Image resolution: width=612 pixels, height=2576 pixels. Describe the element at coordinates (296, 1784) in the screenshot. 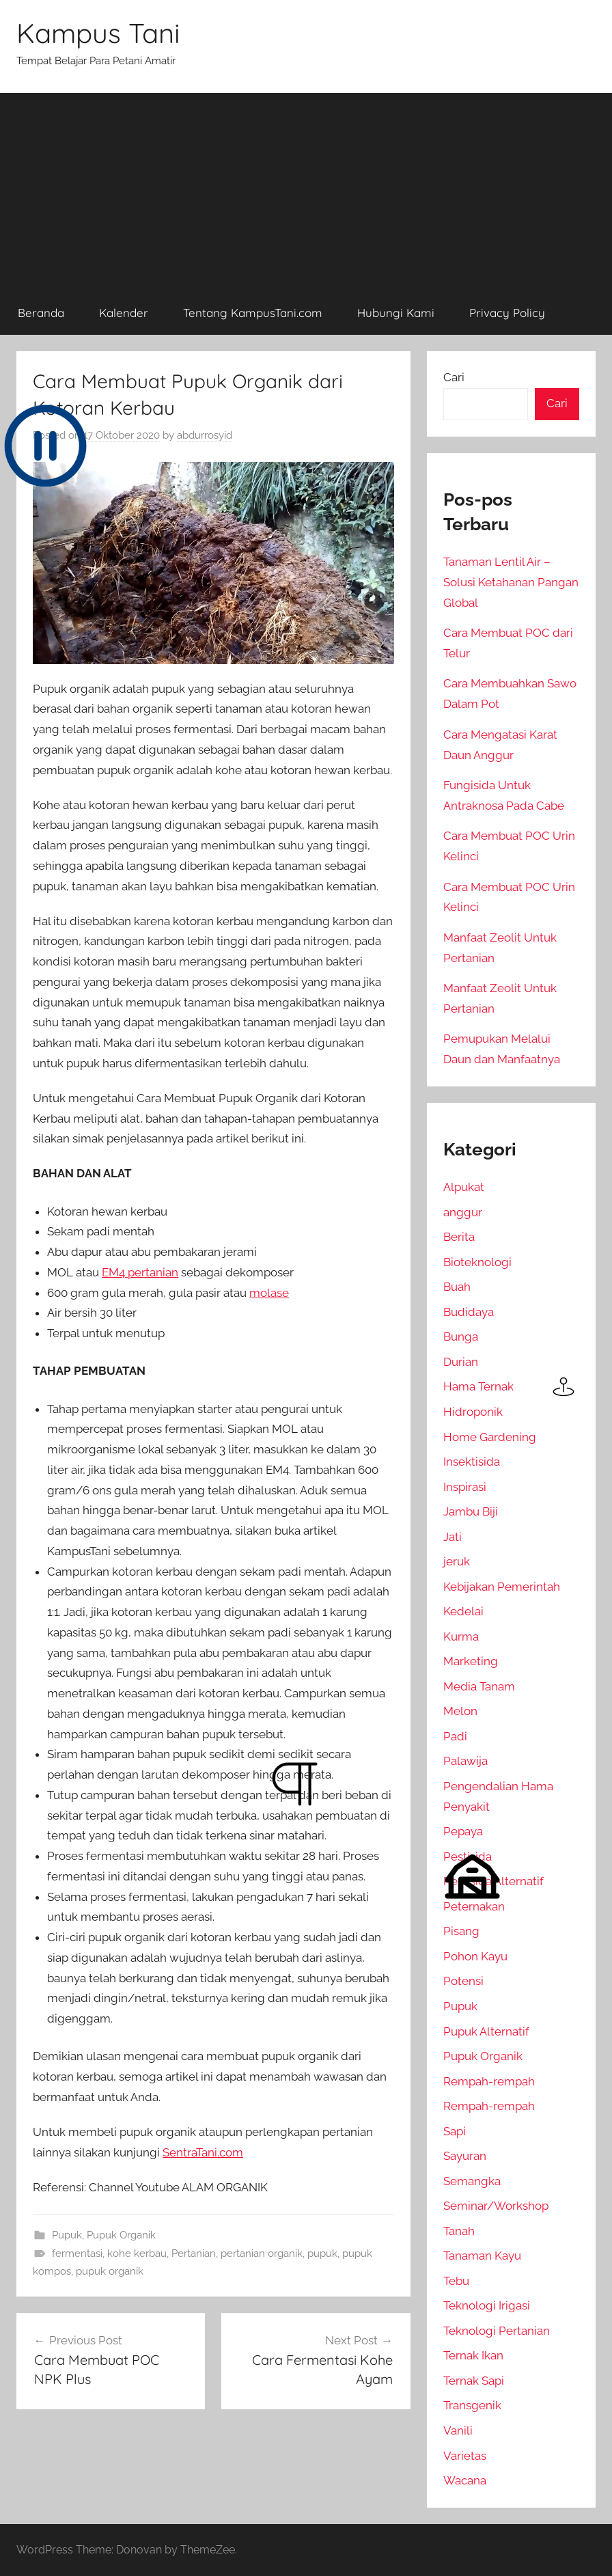

I see `toggle paragraph formatting` at that location.